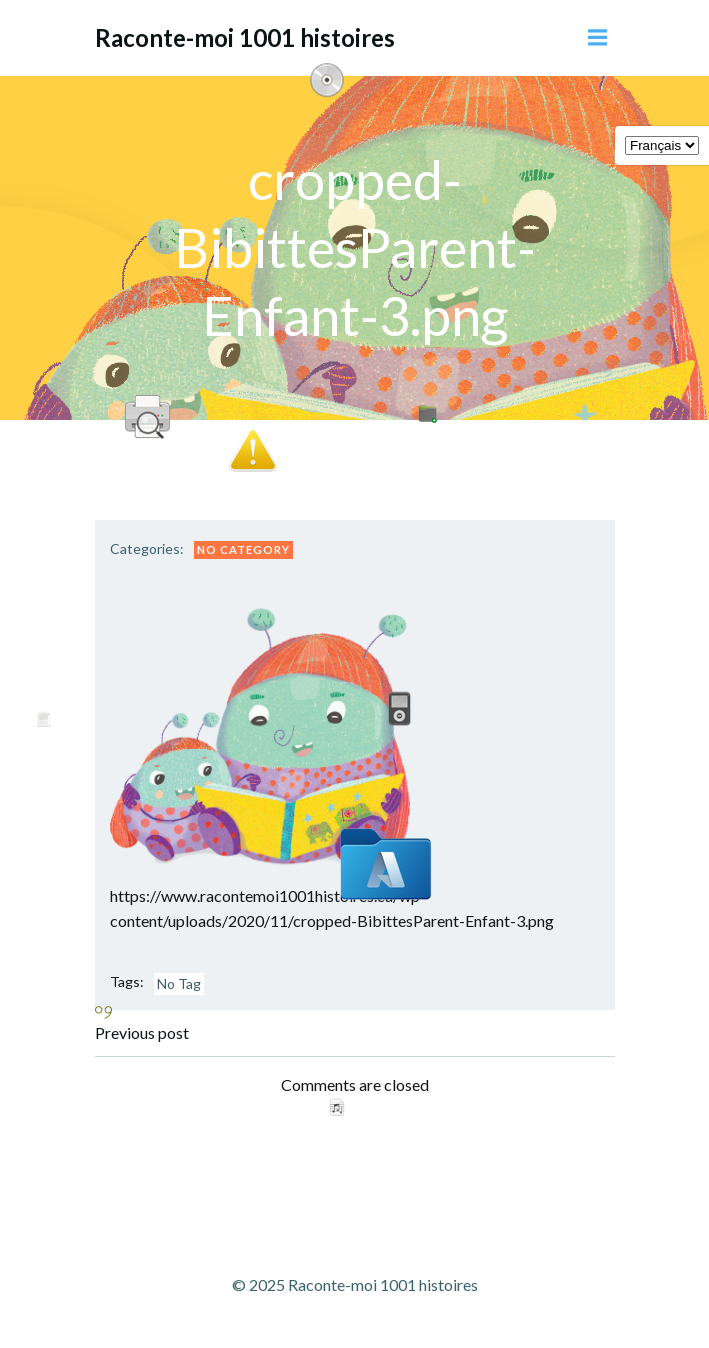  What do you see at coordinates (327, 80) in the screenshot?
I see `access DVD-RAM drive or disc` at bounding box center [327, 80].